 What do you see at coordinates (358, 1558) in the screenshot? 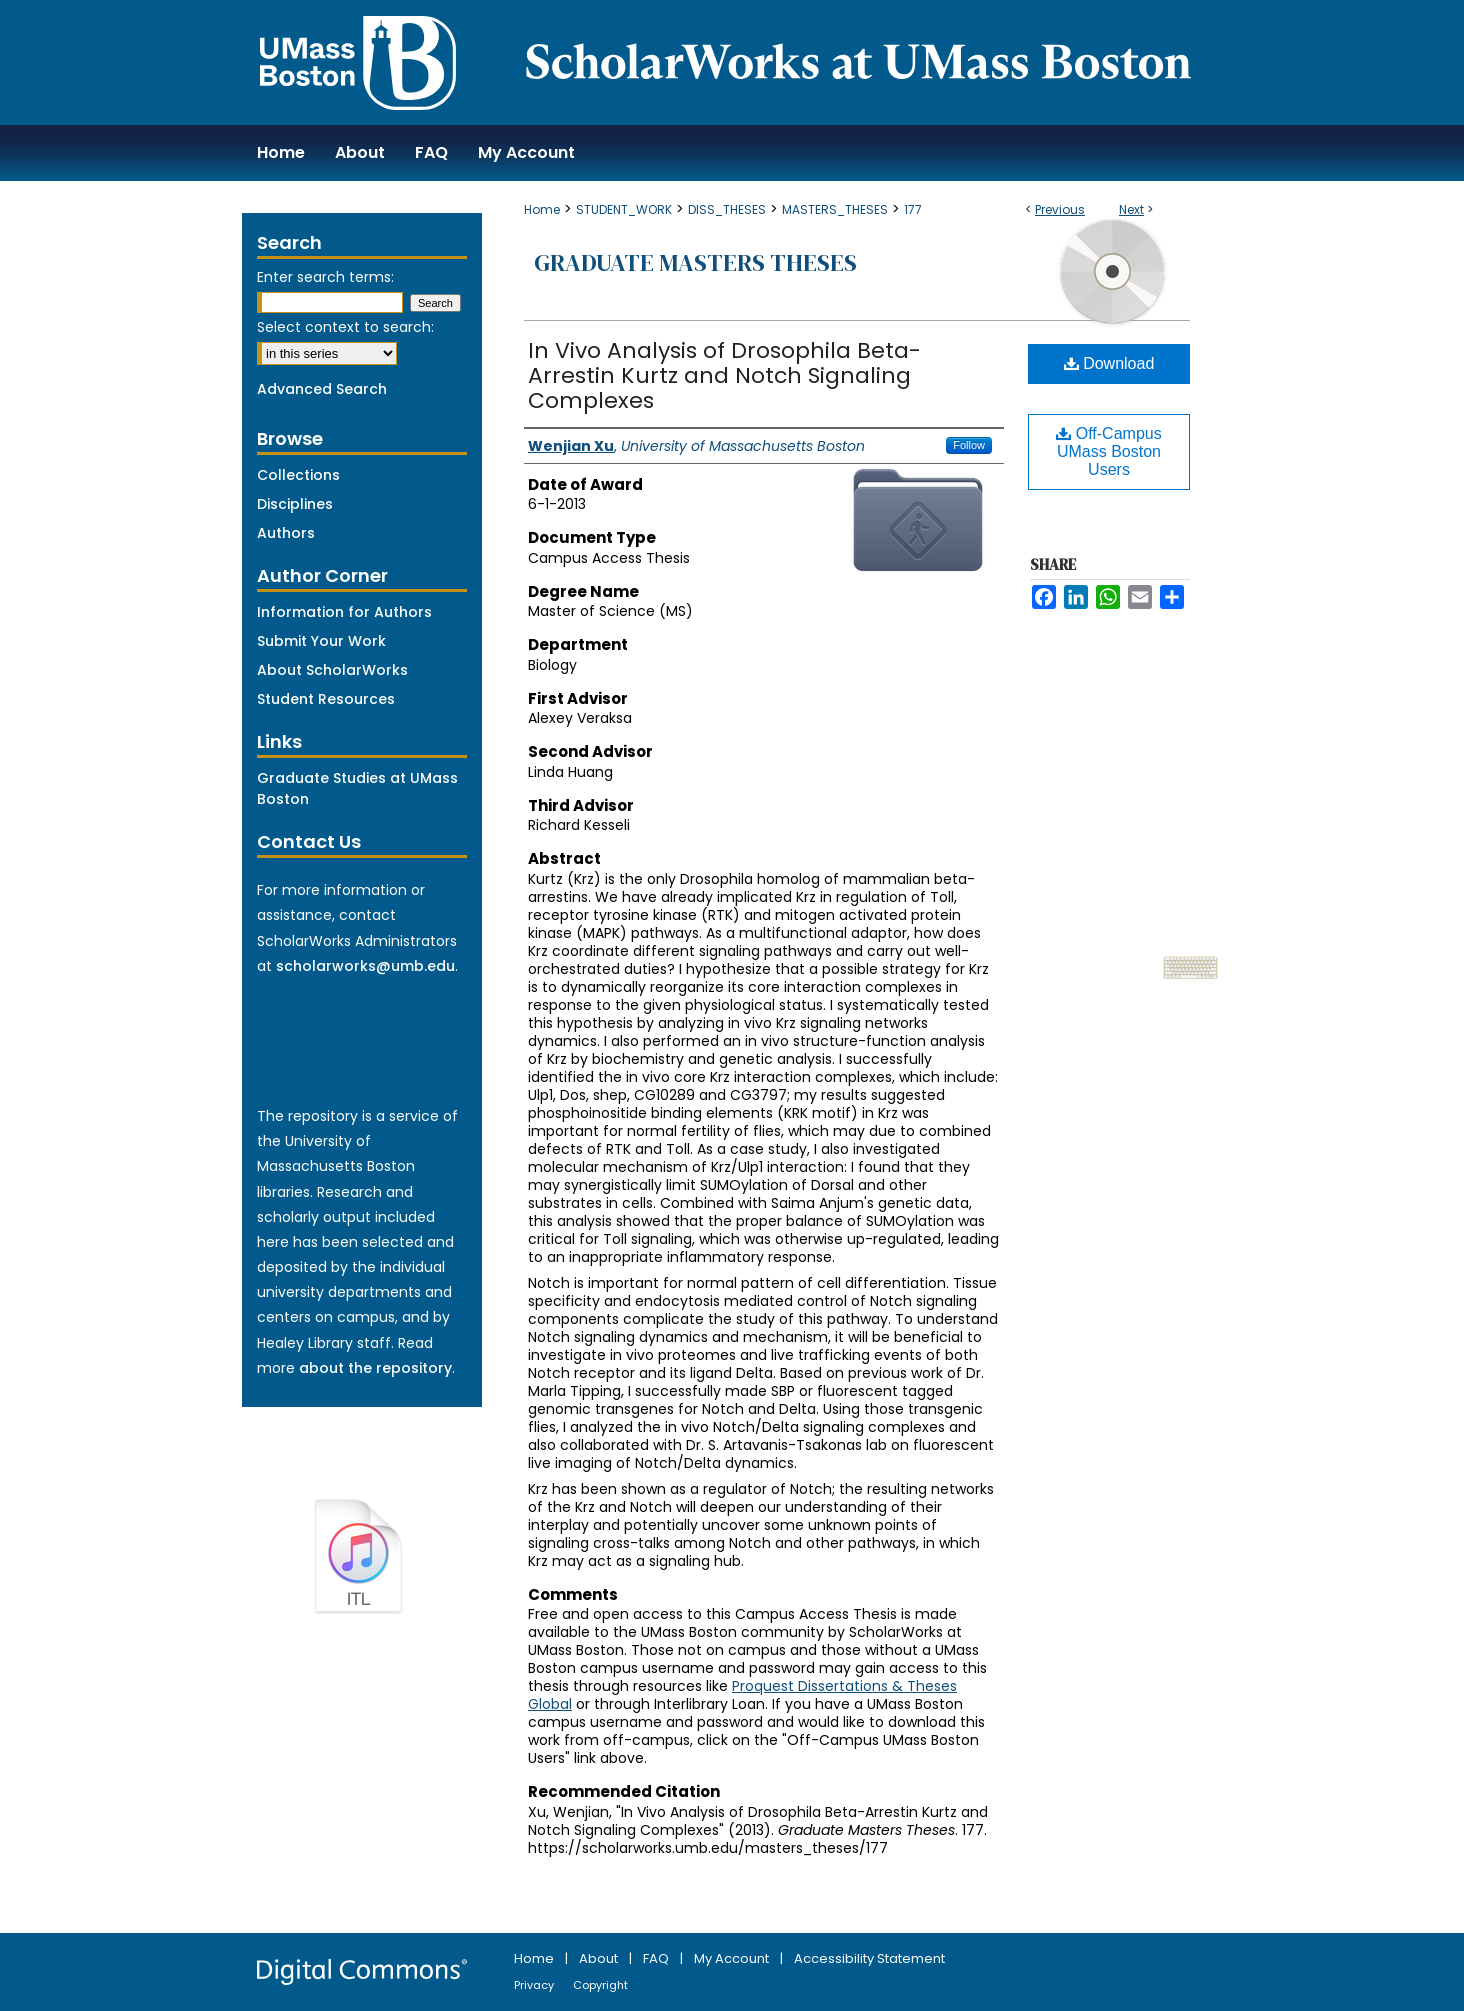
I see `iTunes library database file` at bounding box center [358, 1558].